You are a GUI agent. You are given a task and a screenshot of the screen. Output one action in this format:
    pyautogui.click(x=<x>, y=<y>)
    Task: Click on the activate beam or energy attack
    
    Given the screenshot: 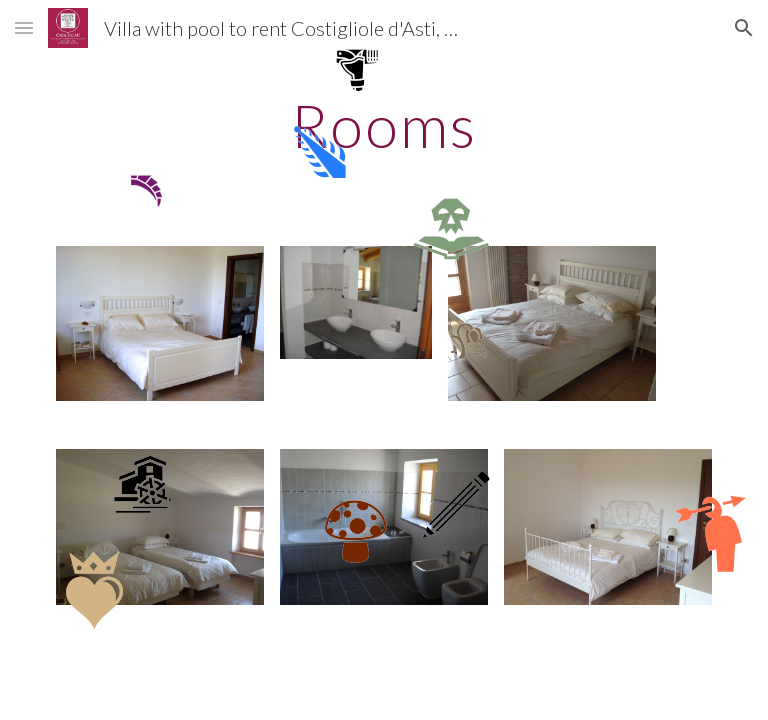 What is the action you would take?
    pyautogui.click(x=320, y=152)
    